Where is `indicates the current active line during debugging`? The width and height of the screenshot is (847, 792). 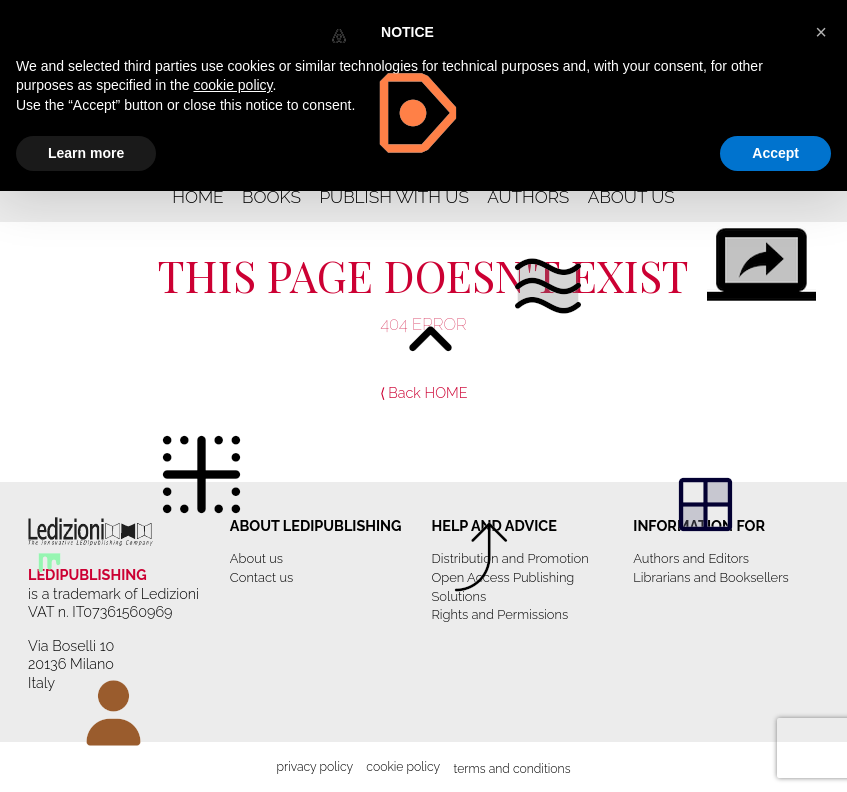 indicates the current active line during debugging is located at coordinates (413, 113).